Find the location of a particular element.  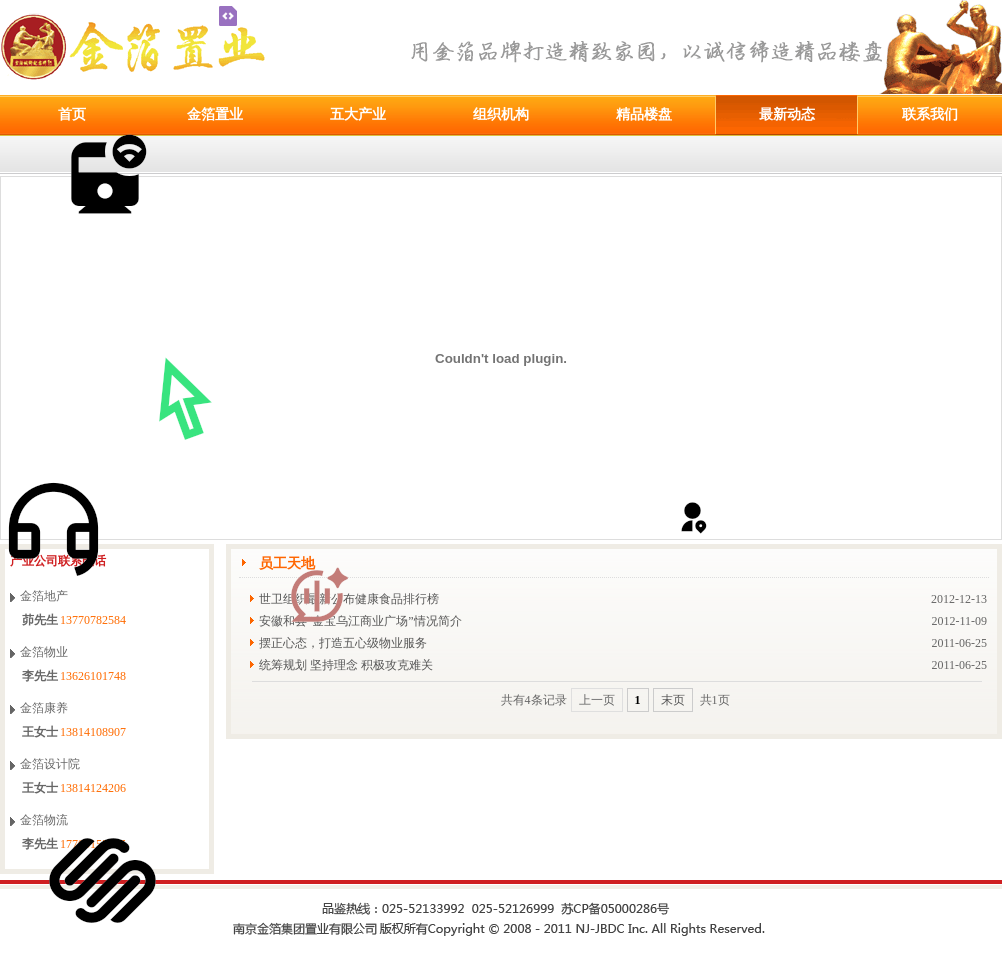

indicates wifi is available on this train is located at coordinates (105, 176).